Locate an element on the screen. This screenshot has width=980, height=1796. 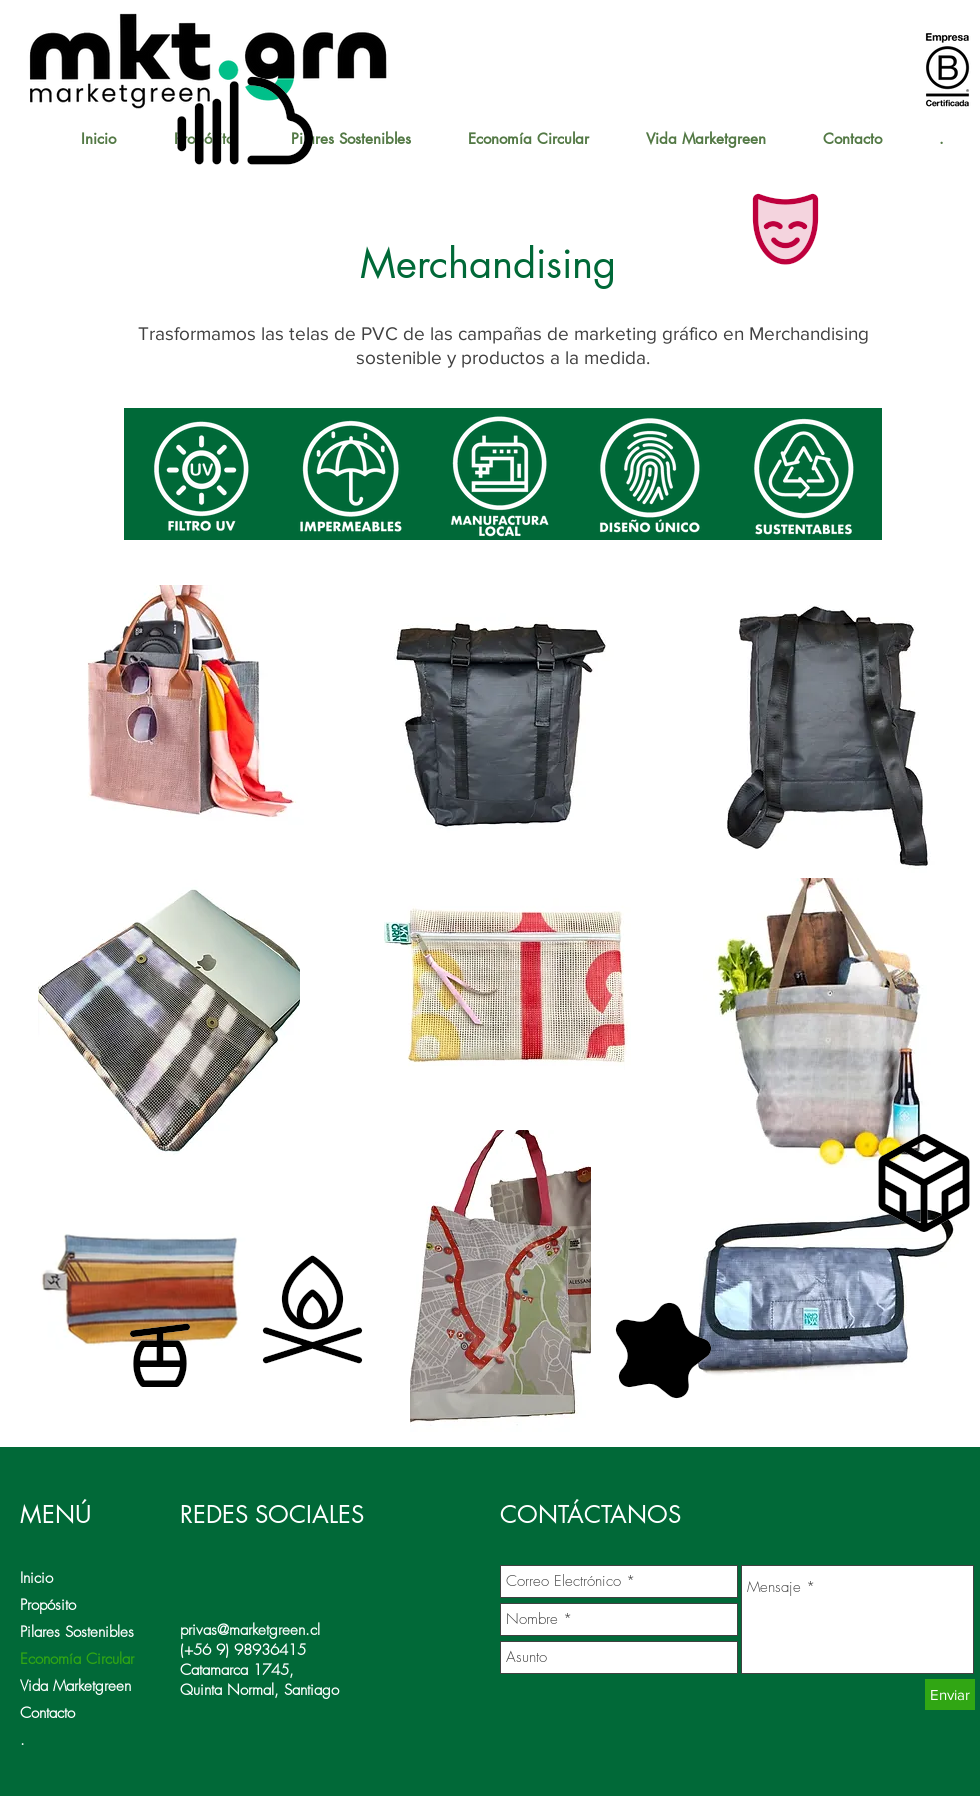
open soundcloud app is located at coordinates (243, 125).